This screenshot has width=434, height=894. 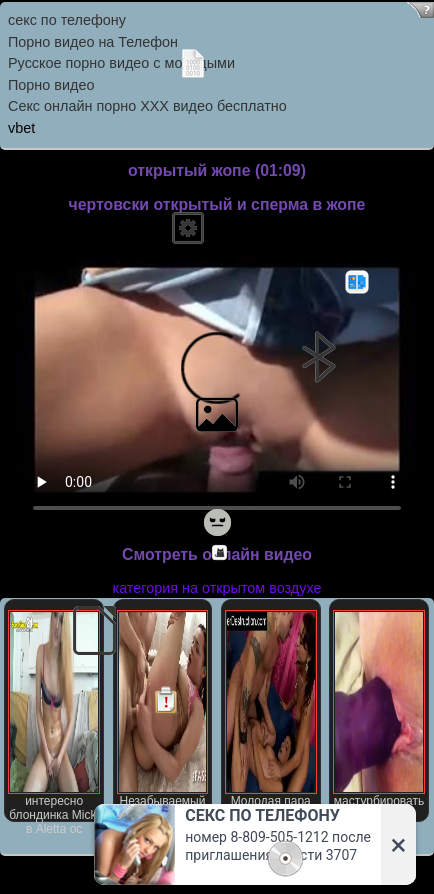 I want to click on open the Clash proxy app, so click(x=219, y=552).